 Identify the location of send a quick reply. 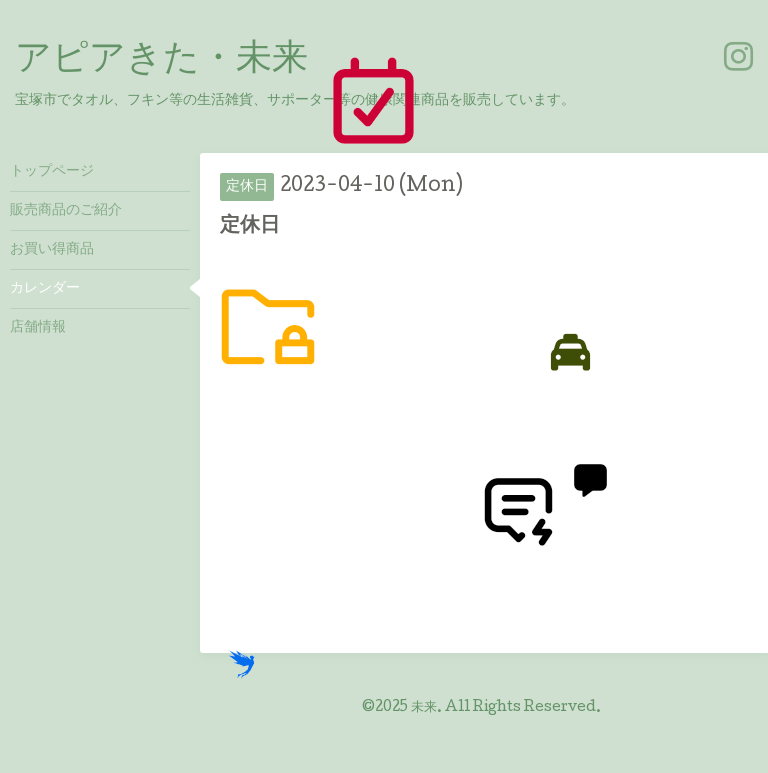
(518, 508).